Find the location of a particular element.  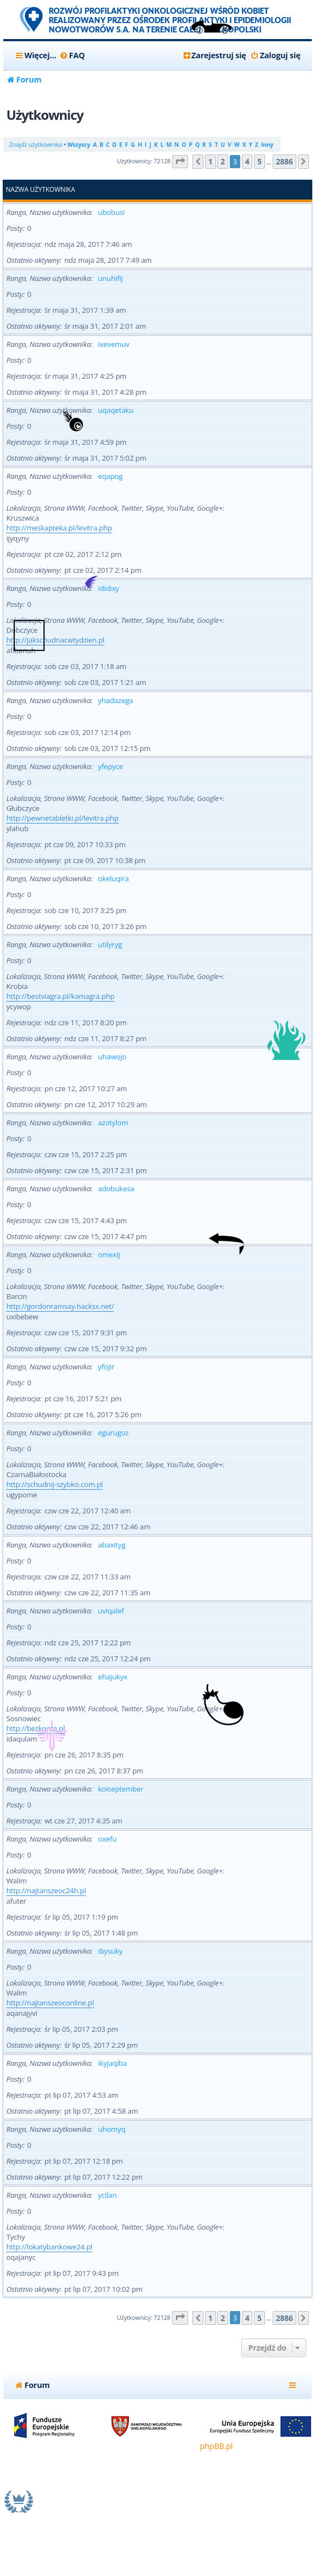

swipe left gesture indicator is located at coordinates (225, 1242).